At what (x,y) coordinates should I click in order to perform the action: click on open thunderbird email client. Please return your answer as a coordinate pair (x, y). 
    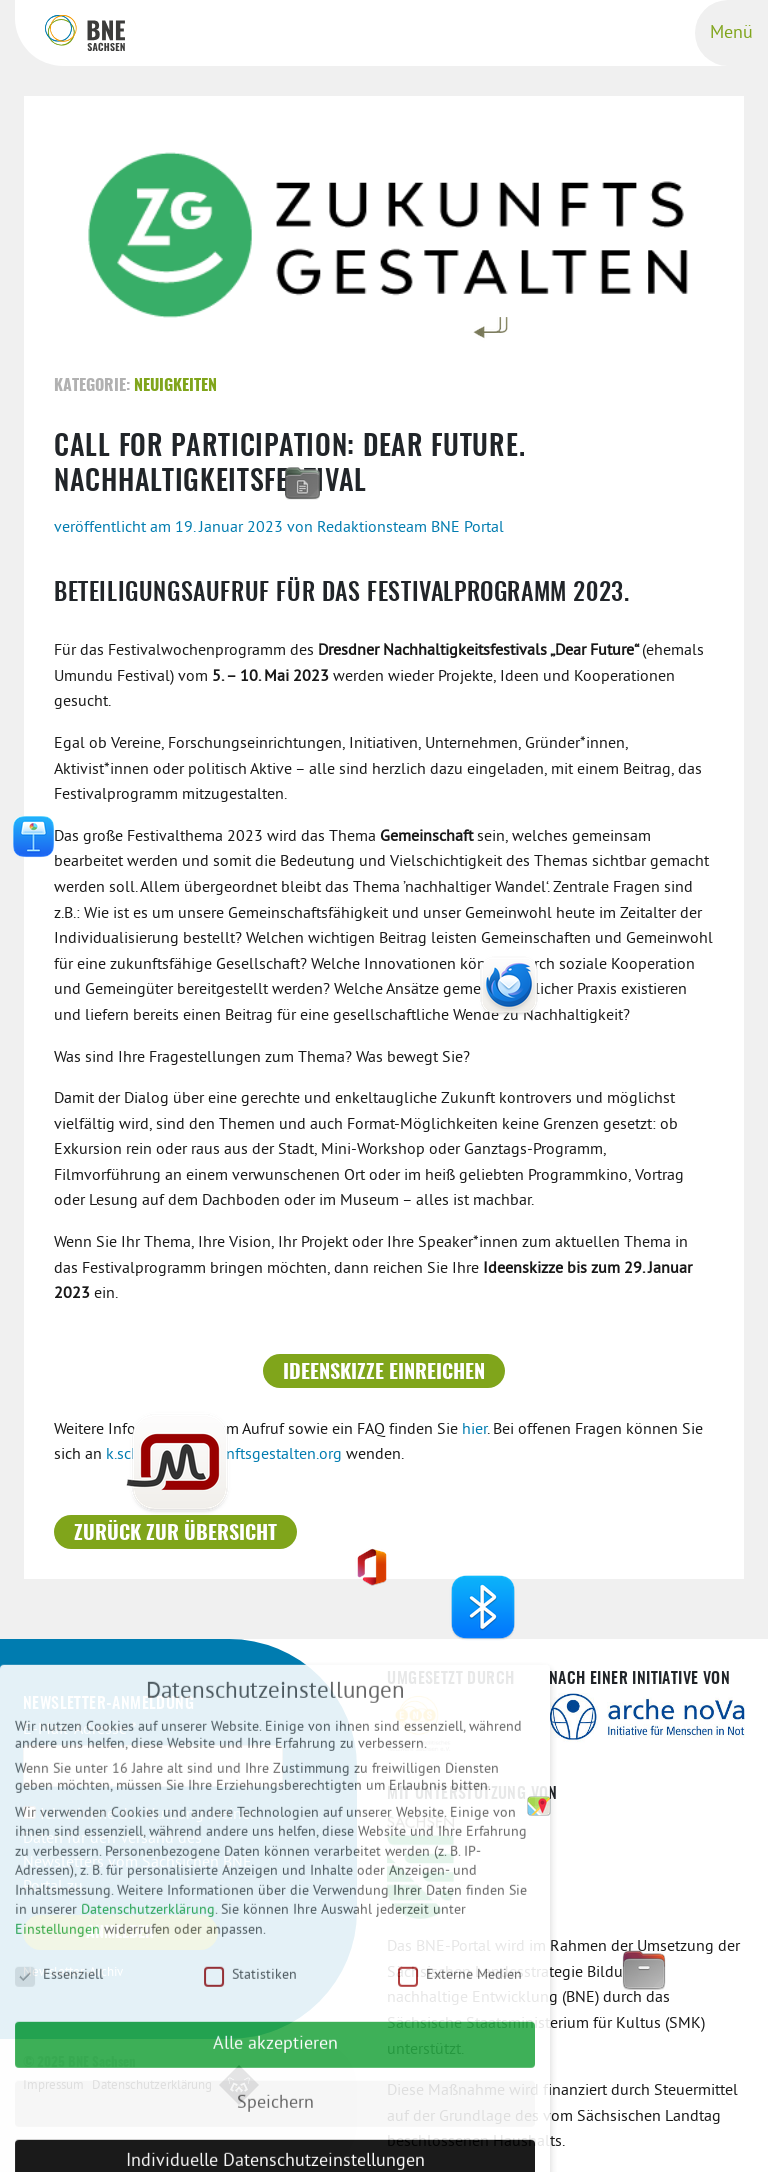
    Looking at the image, I should click on (509, 985).